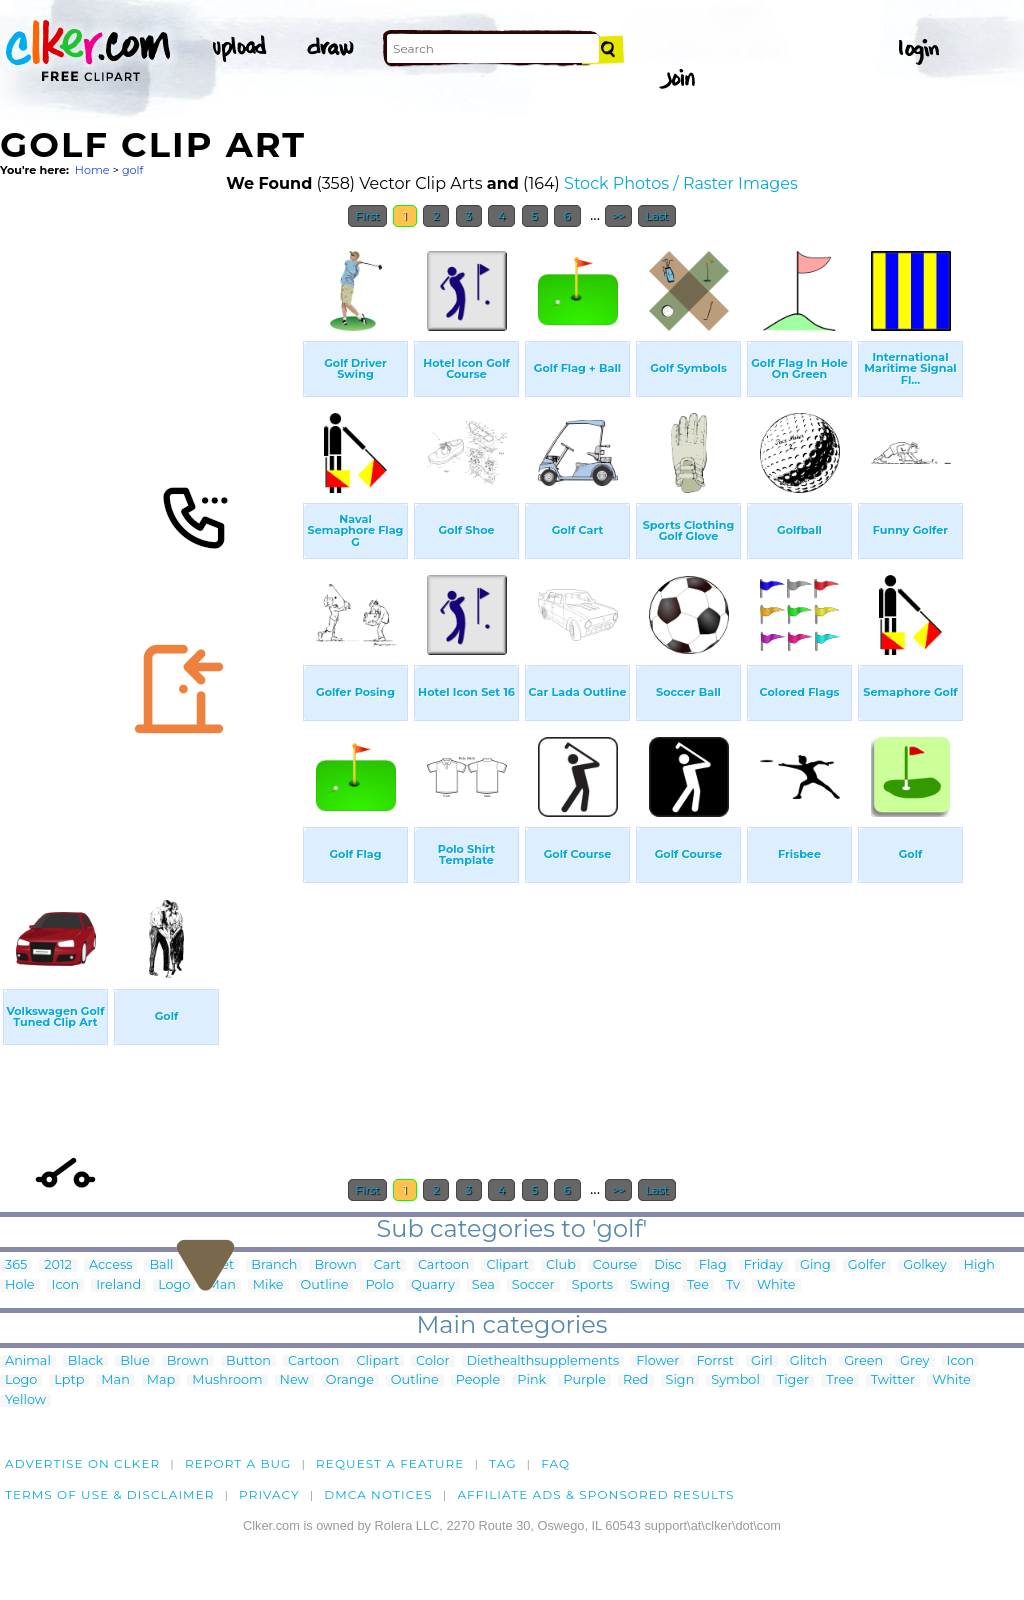 The width and height of the screenshot is (1024, 1600). What do you see at coordinates (65, 1179) in the screenshot?
I see `indicates circuit is disconnected or open` at bounding box center [65, 1179].